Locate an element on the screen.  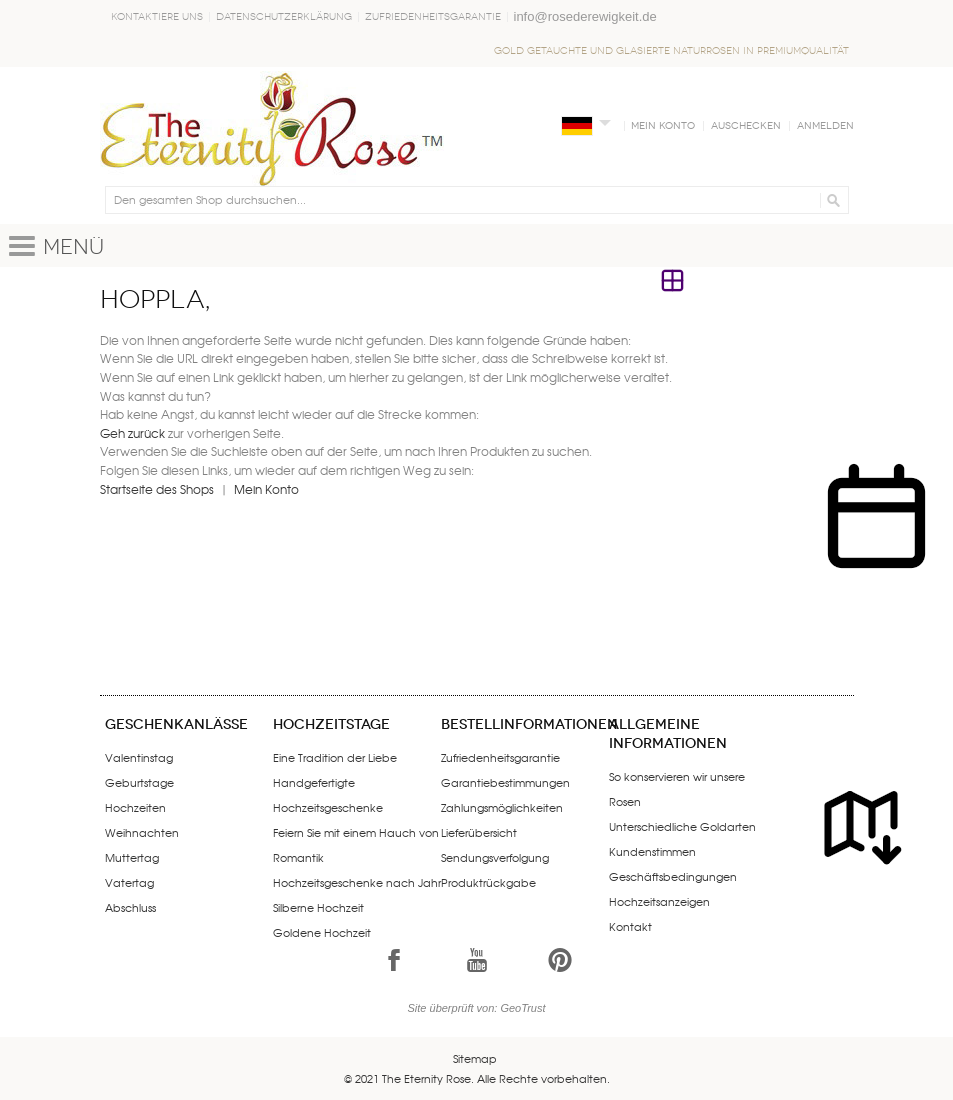
view calendar or schedule is located at coordinates (876, 519).